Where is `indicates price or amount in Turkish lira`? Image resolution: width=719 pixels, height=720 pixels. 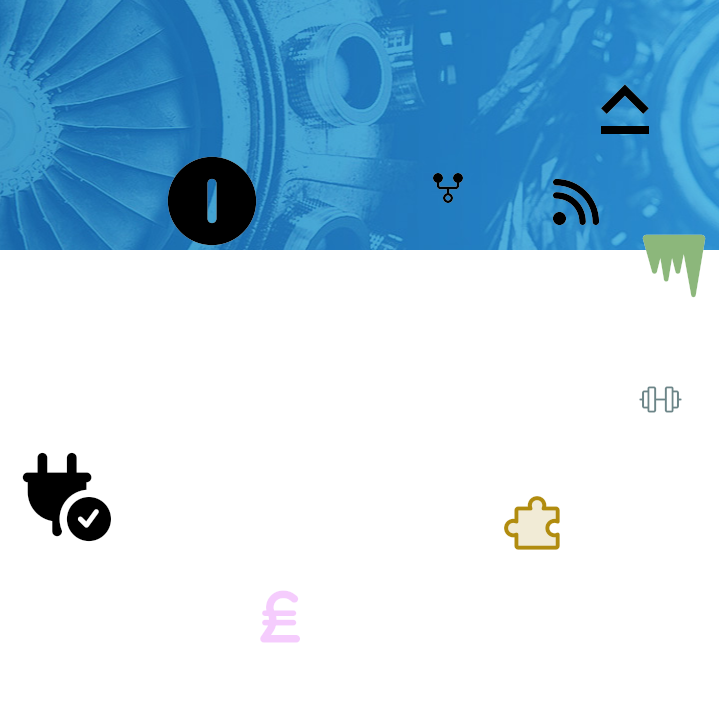 indicates price or amount in Turkish lira is located at coordinates (281, 616).